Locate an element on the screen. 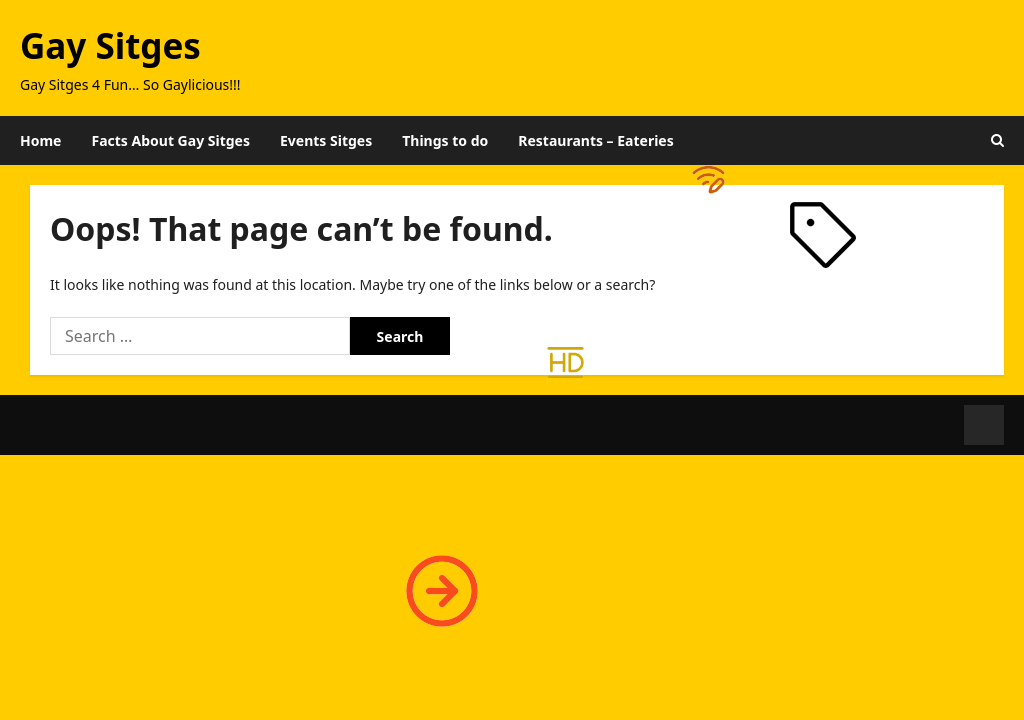 Image resolution: width=1024 pixels, height=720 pixels. indicates high-definition video quality is located at coordinates (565, 362).